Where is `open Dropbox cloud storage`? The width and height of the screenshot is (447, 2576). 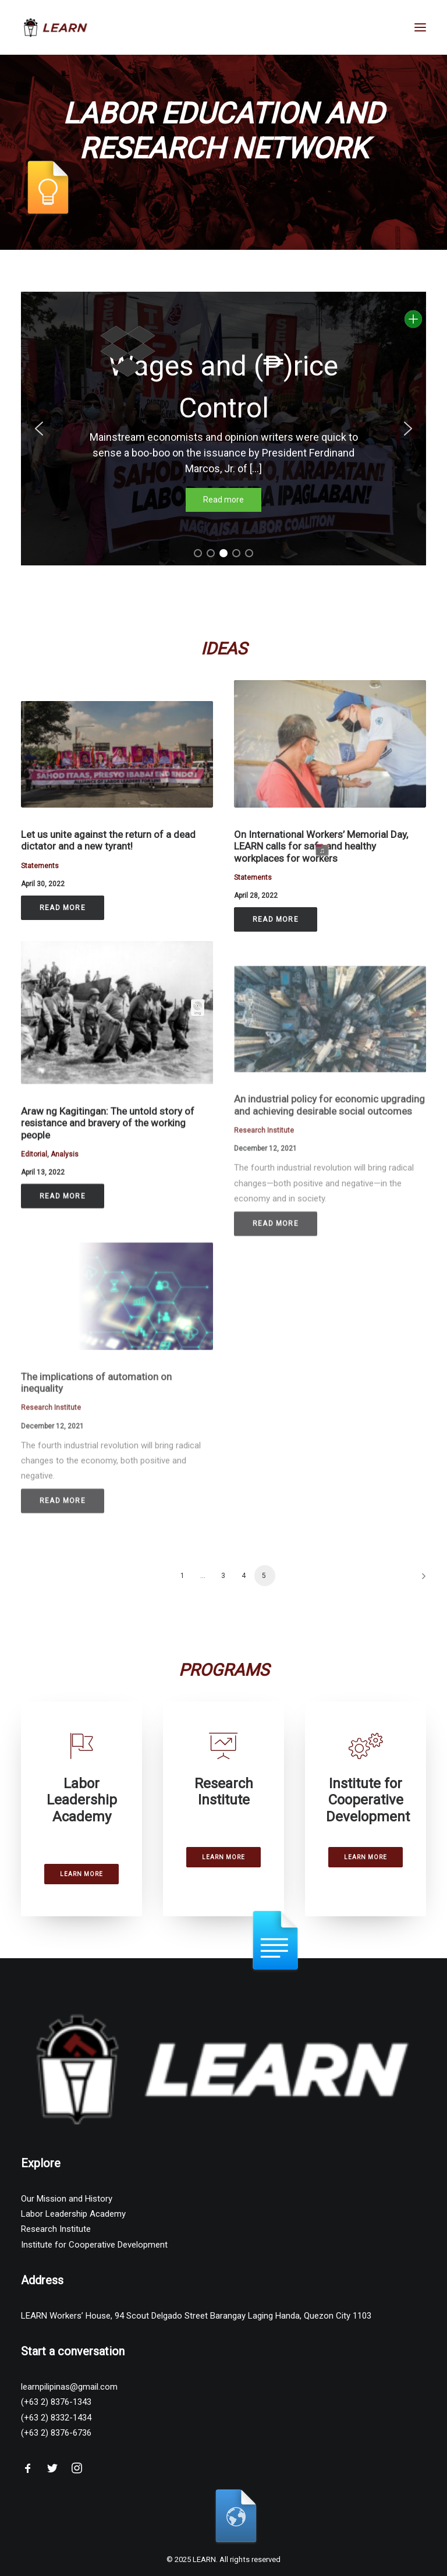
open Dropbox cloud storage is located at coordinates (127, 353).